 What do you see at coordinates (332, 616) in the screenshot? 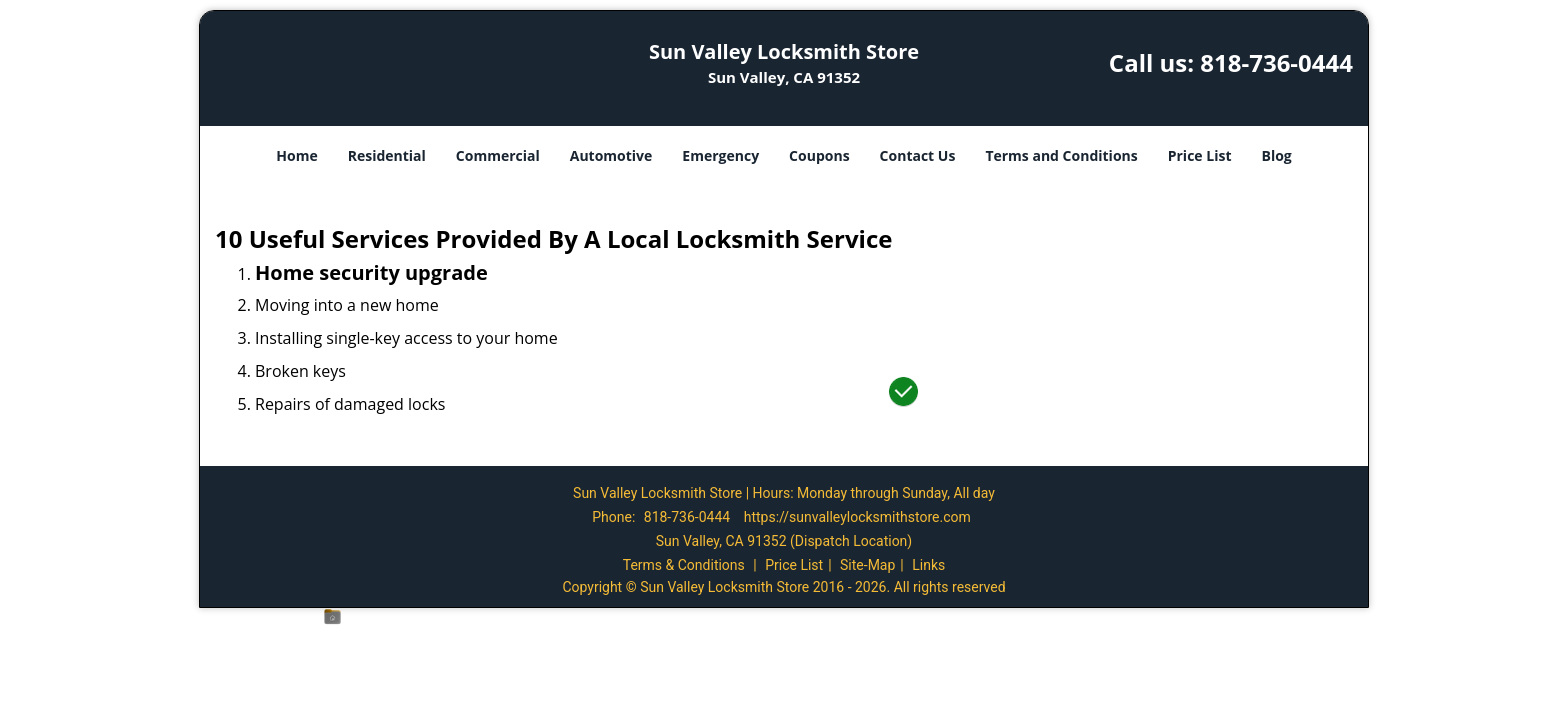
I see `access your home folder` at bounding box center [332, 616].